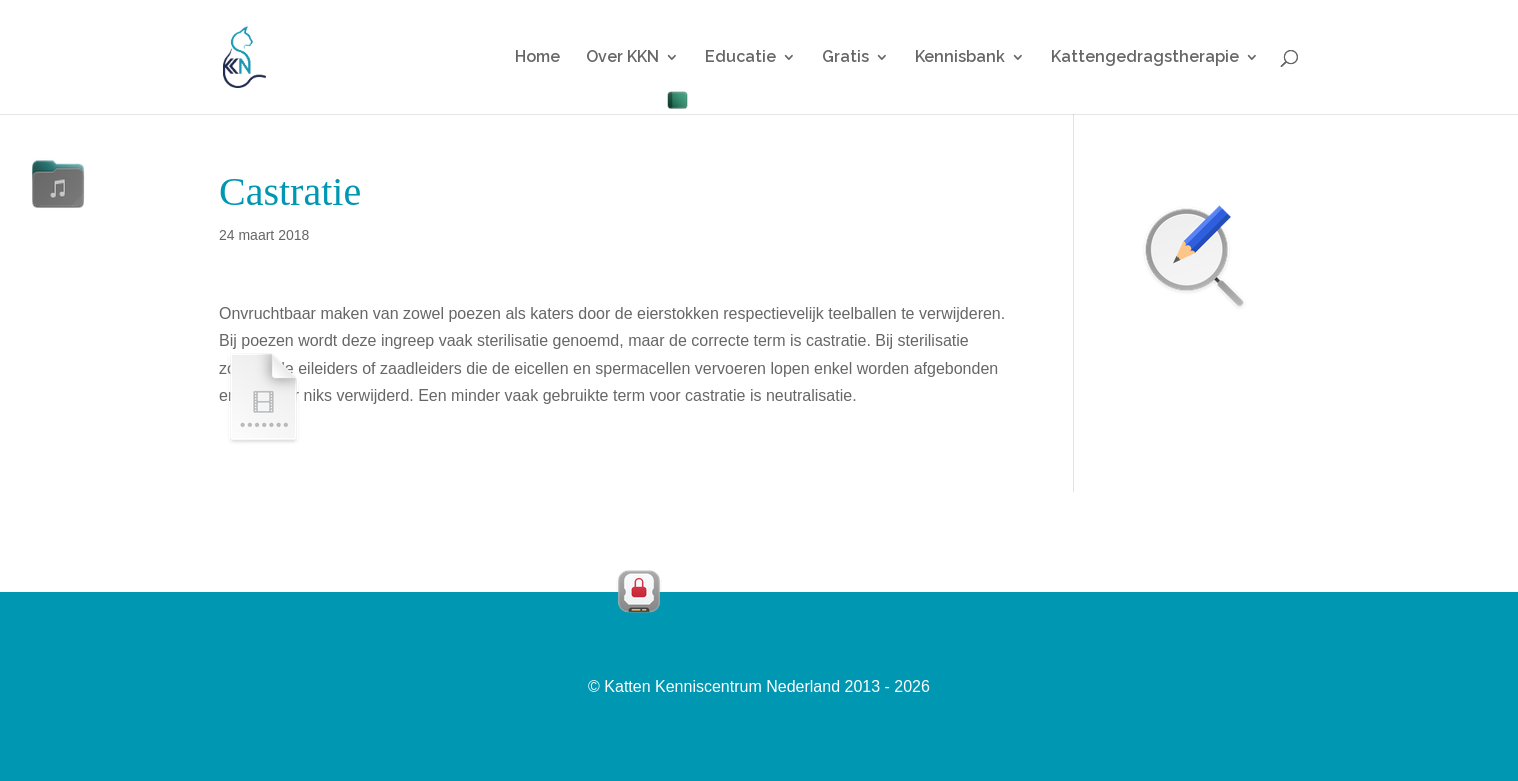  What do you see at coordinates (1193, 256) in the screenshot?
I see `open find and replace tool` at bounding box center [1193, 256].